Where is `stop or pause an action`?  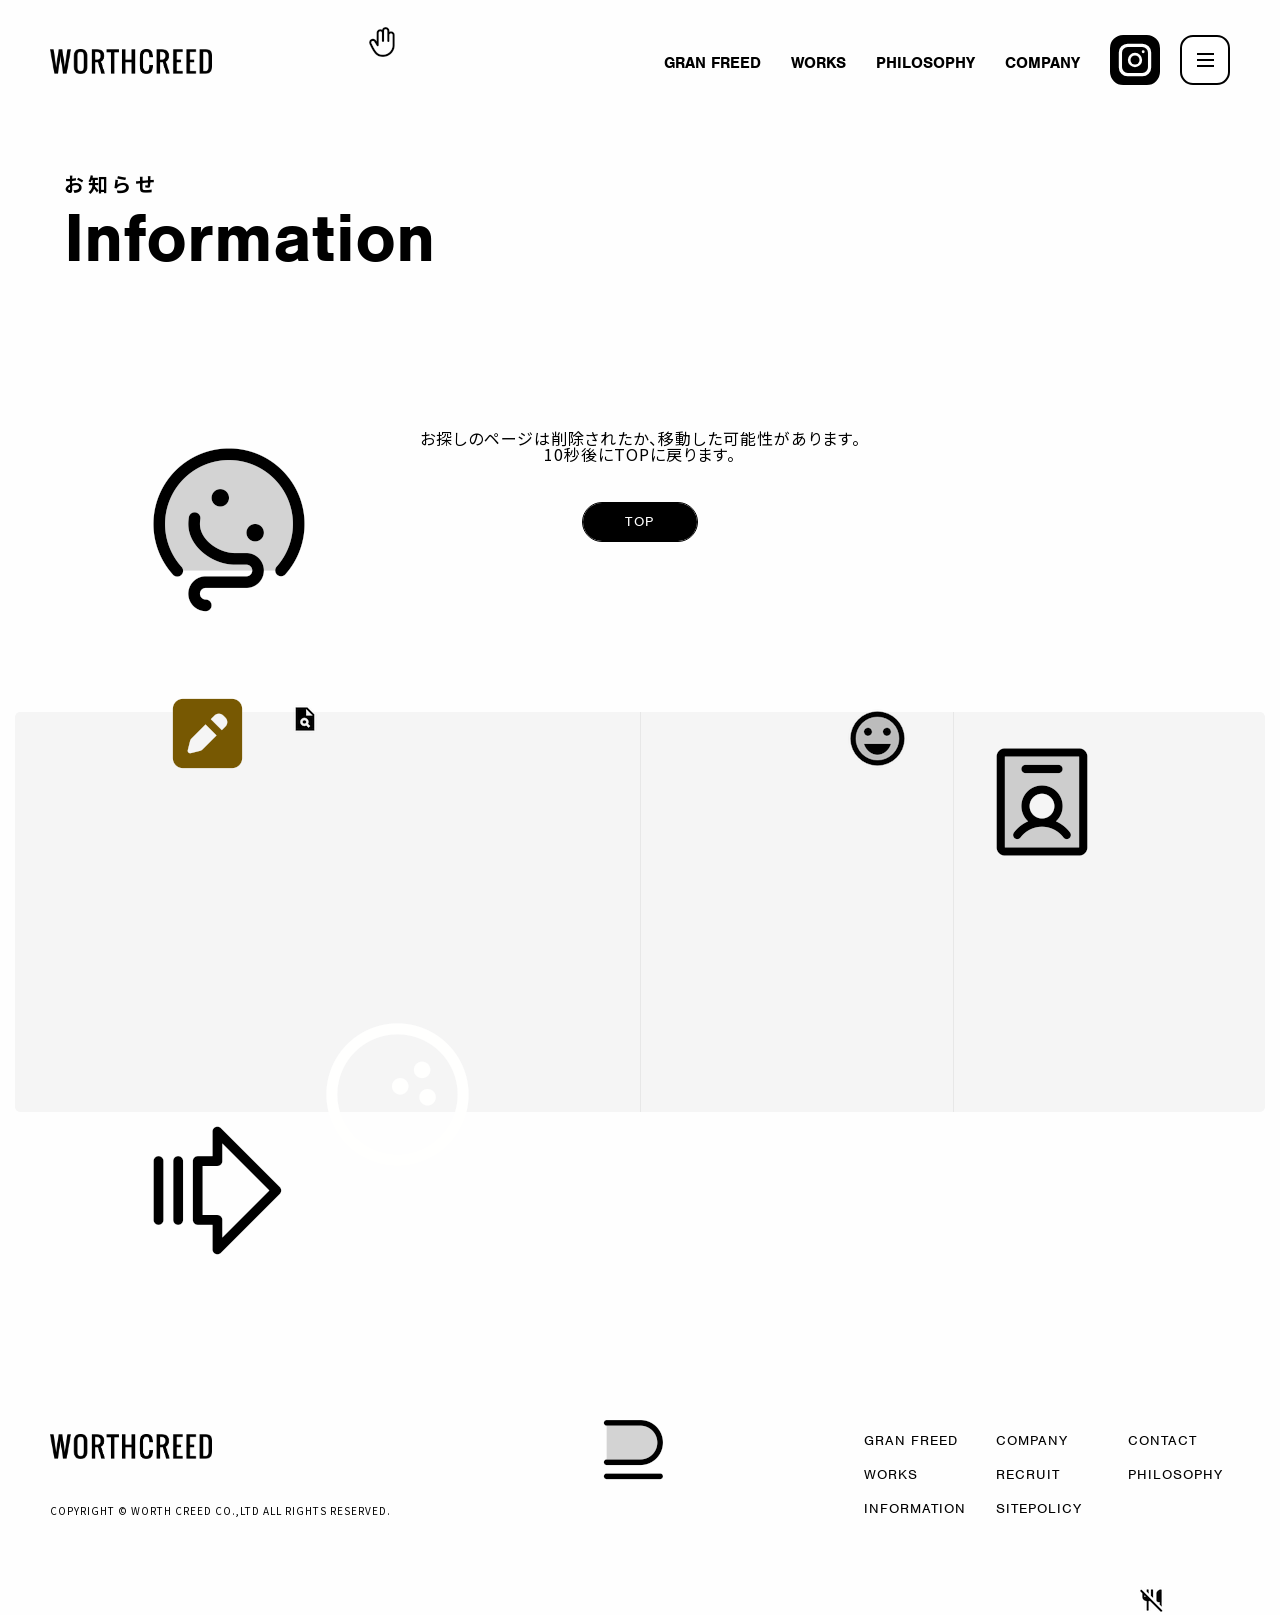 stop or pause an action is located at coordinates (383, 42).